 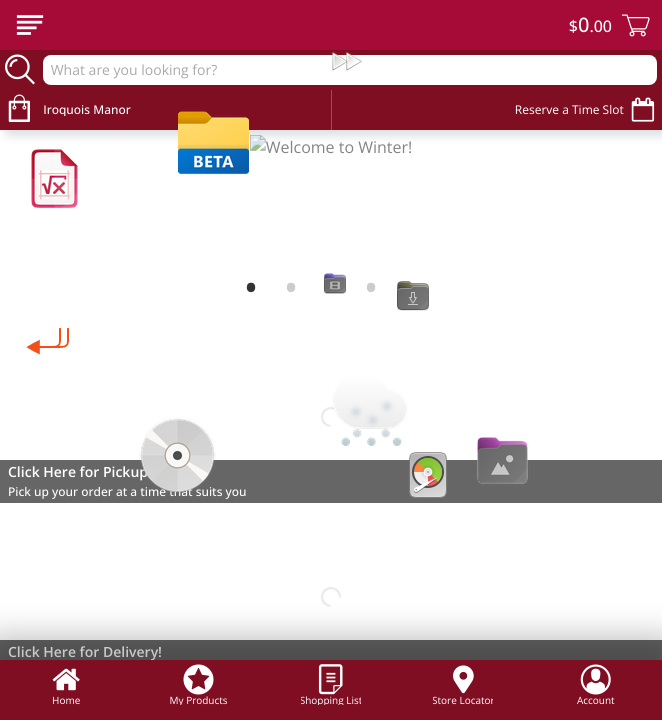 What do you see at coordinates (428, 475) in the screenshot?
I see `open gparted disk partition editor` at bounding box center [428, 475].